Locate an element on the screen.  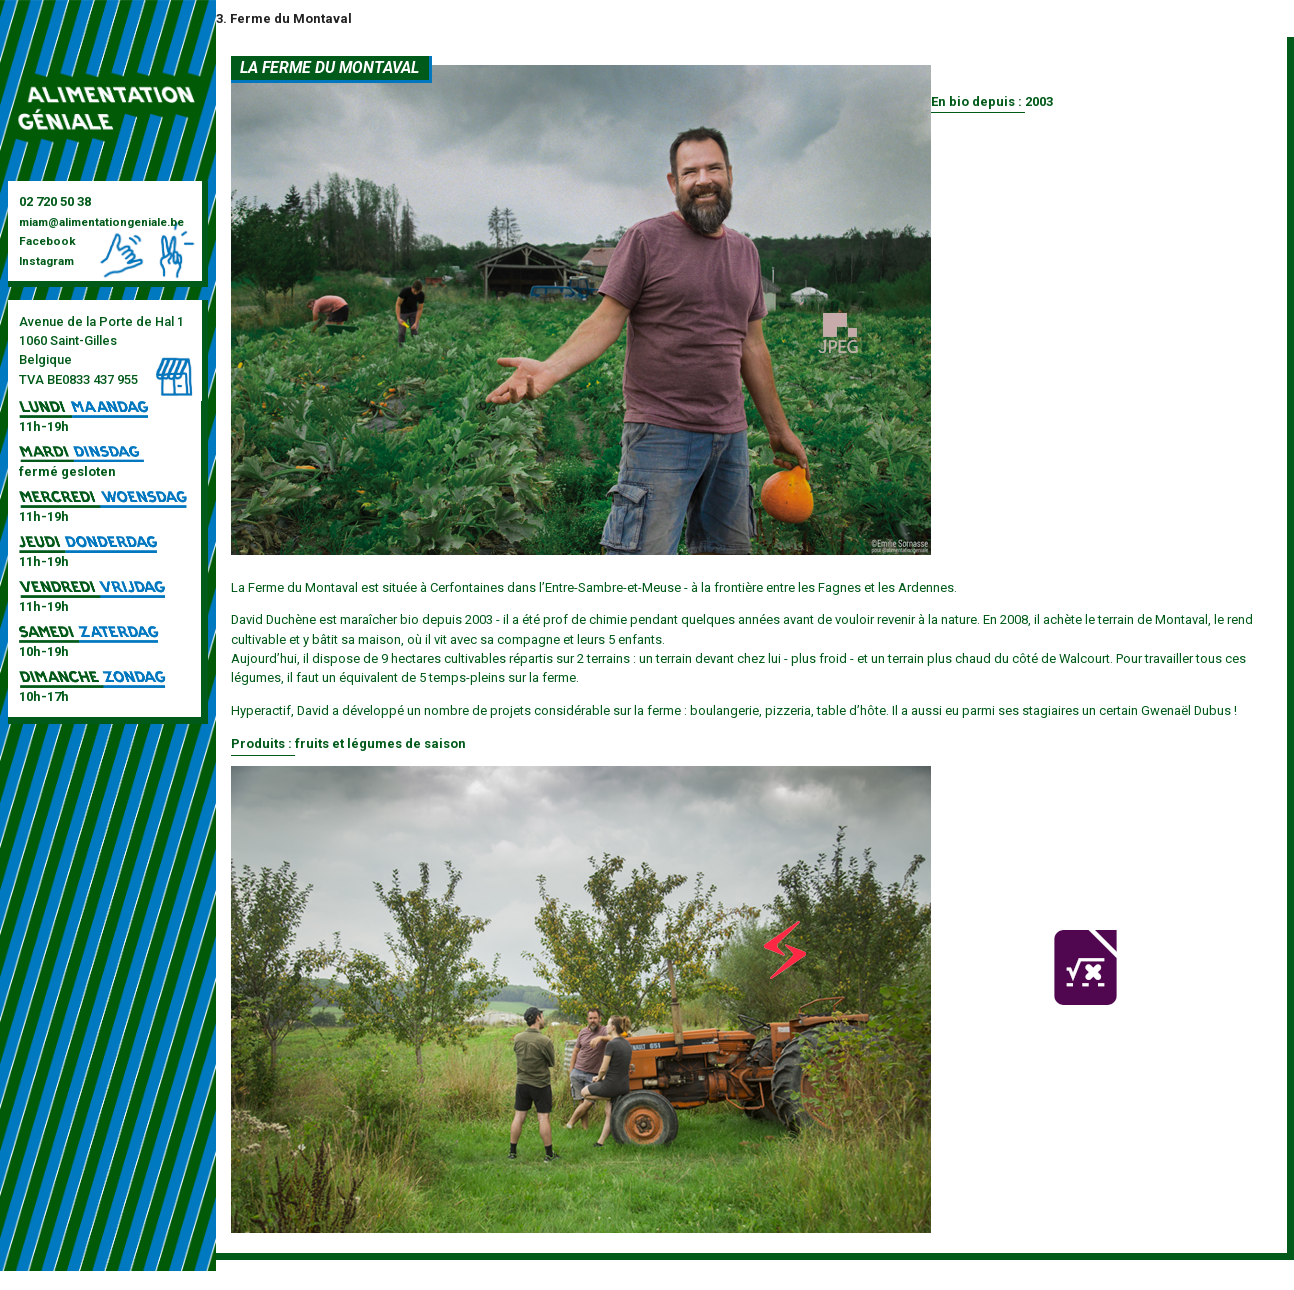
slint framework logo is located at coordinates (785, 950).